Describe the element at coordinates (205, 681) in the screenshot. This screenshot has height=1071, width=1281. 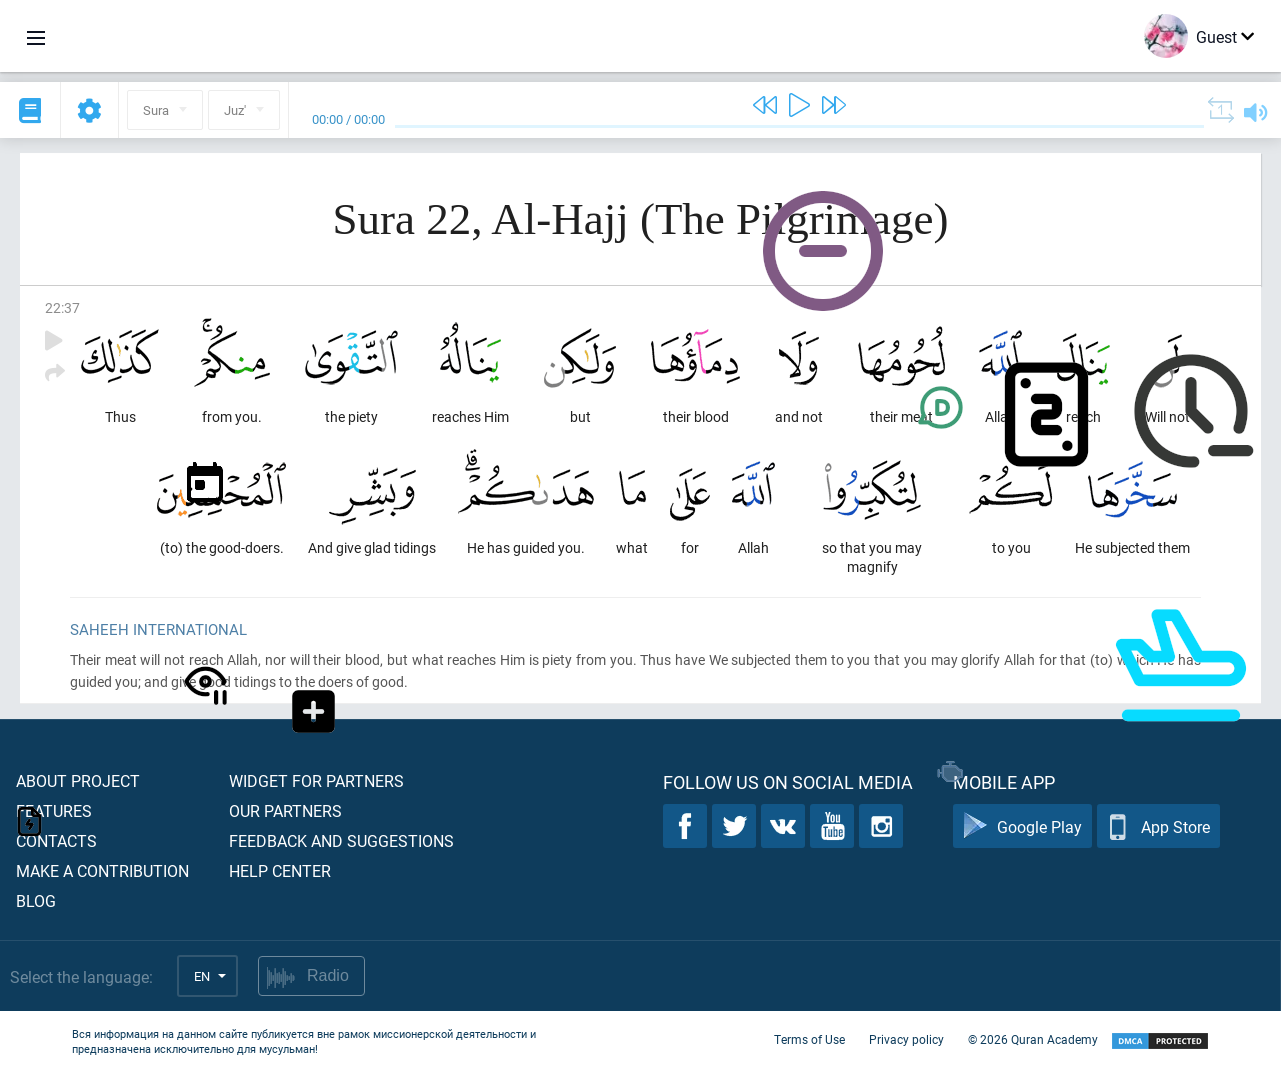
I see `pause visibility or viewing mode` at that location.